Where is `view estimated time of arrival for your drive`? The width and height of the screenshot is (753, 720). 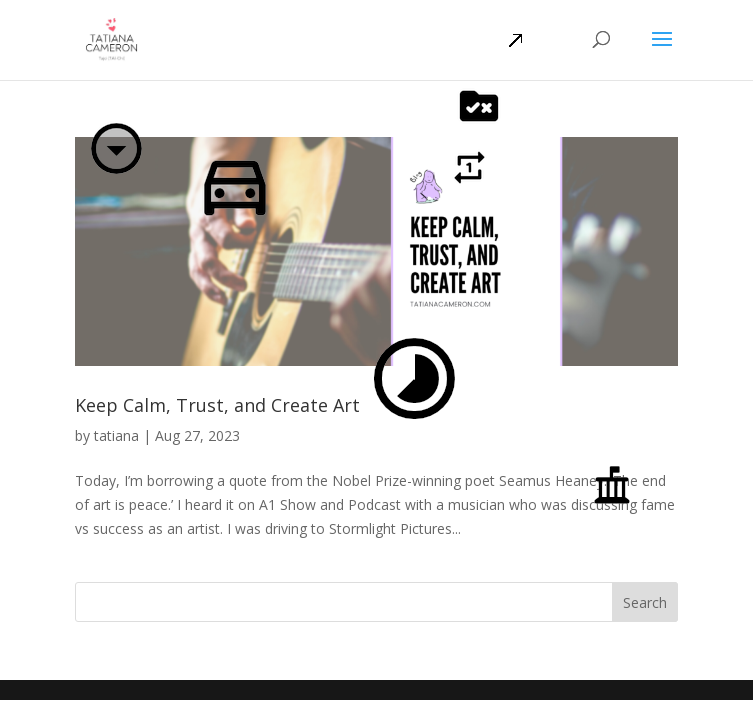 view estimated time of arrival for your drive is located at coordinates (235, 188).